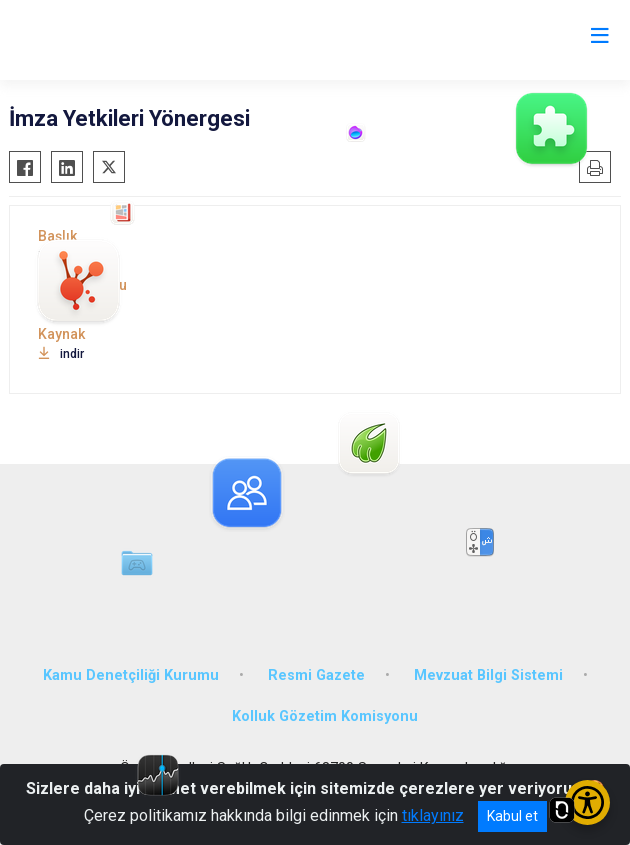  What do you see at coordinates (355, 132) in the screenshot?
I see `open fleet IDE application` at bounding box center [355, 132].